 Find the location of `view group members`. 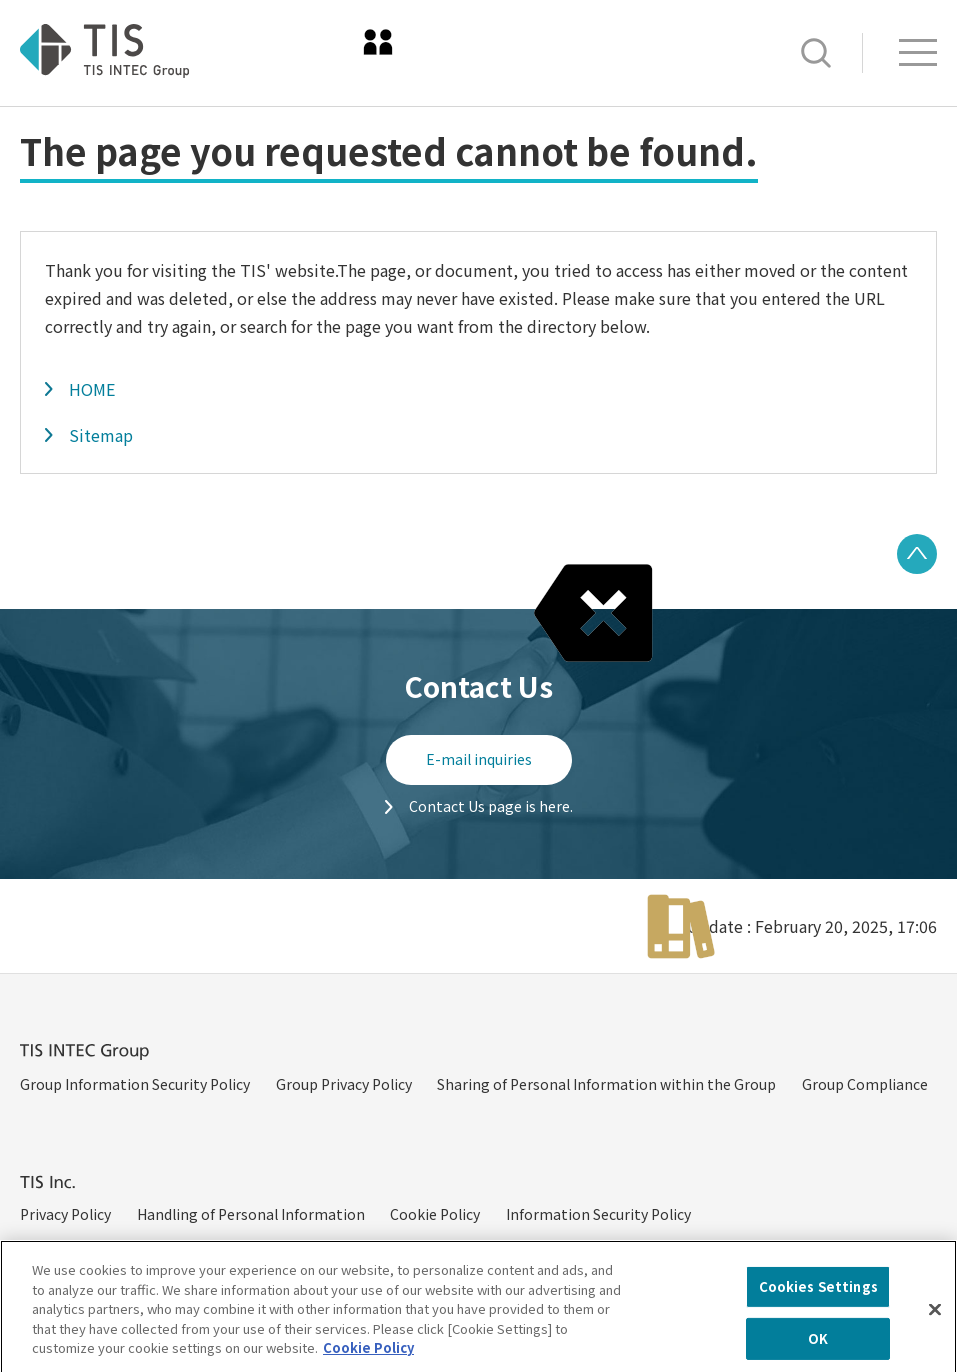

view group members is located at coordinates (378, 42).